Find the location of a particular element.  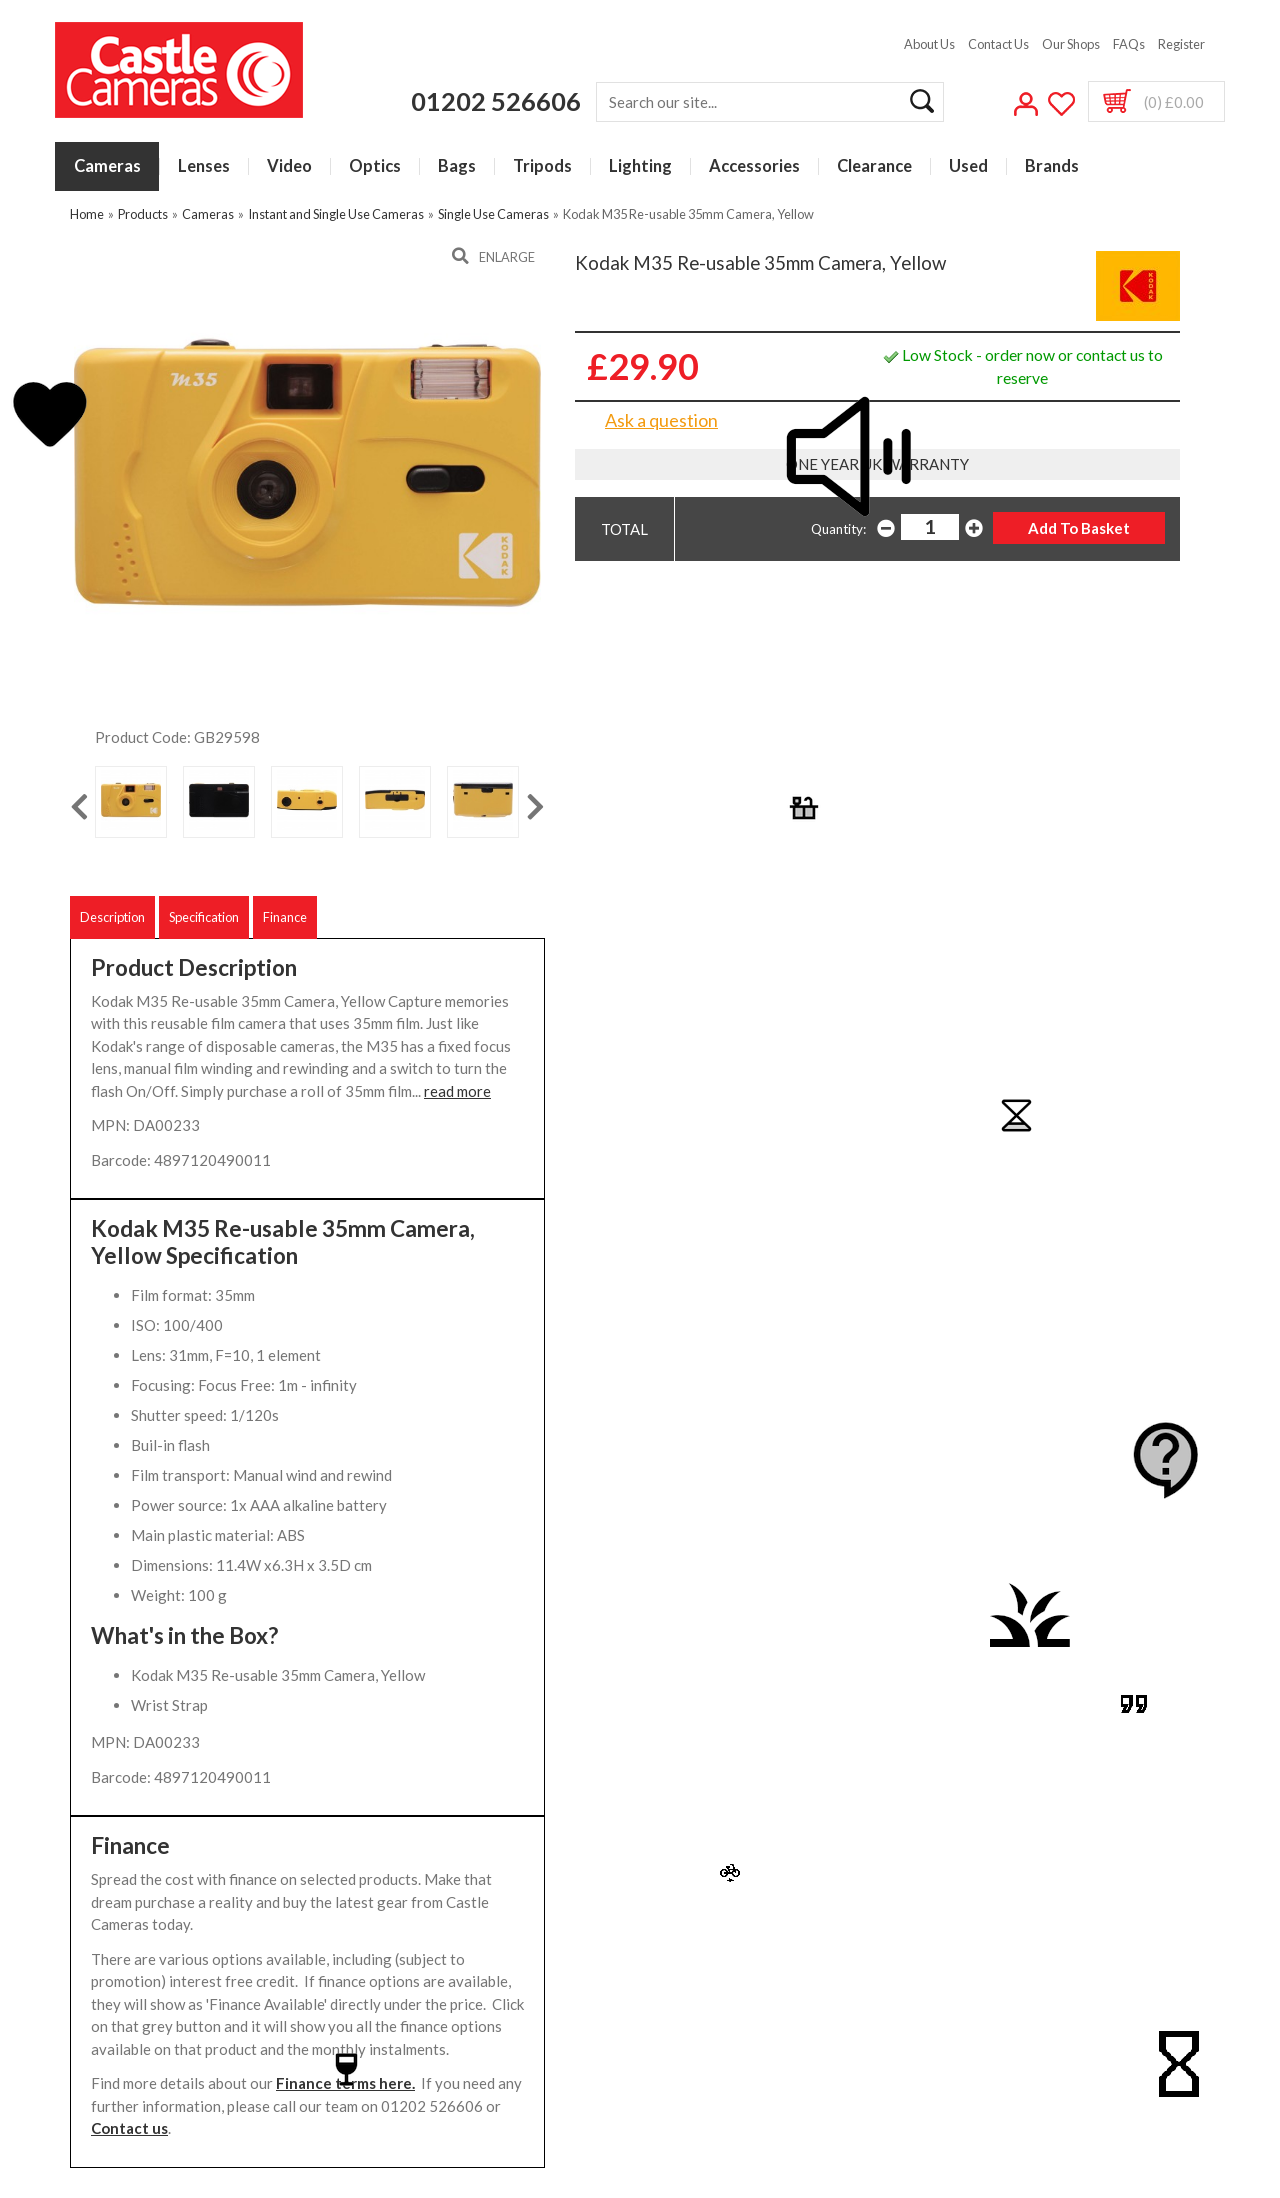

indicates time is running low is located at coordinates (1016, 1115).